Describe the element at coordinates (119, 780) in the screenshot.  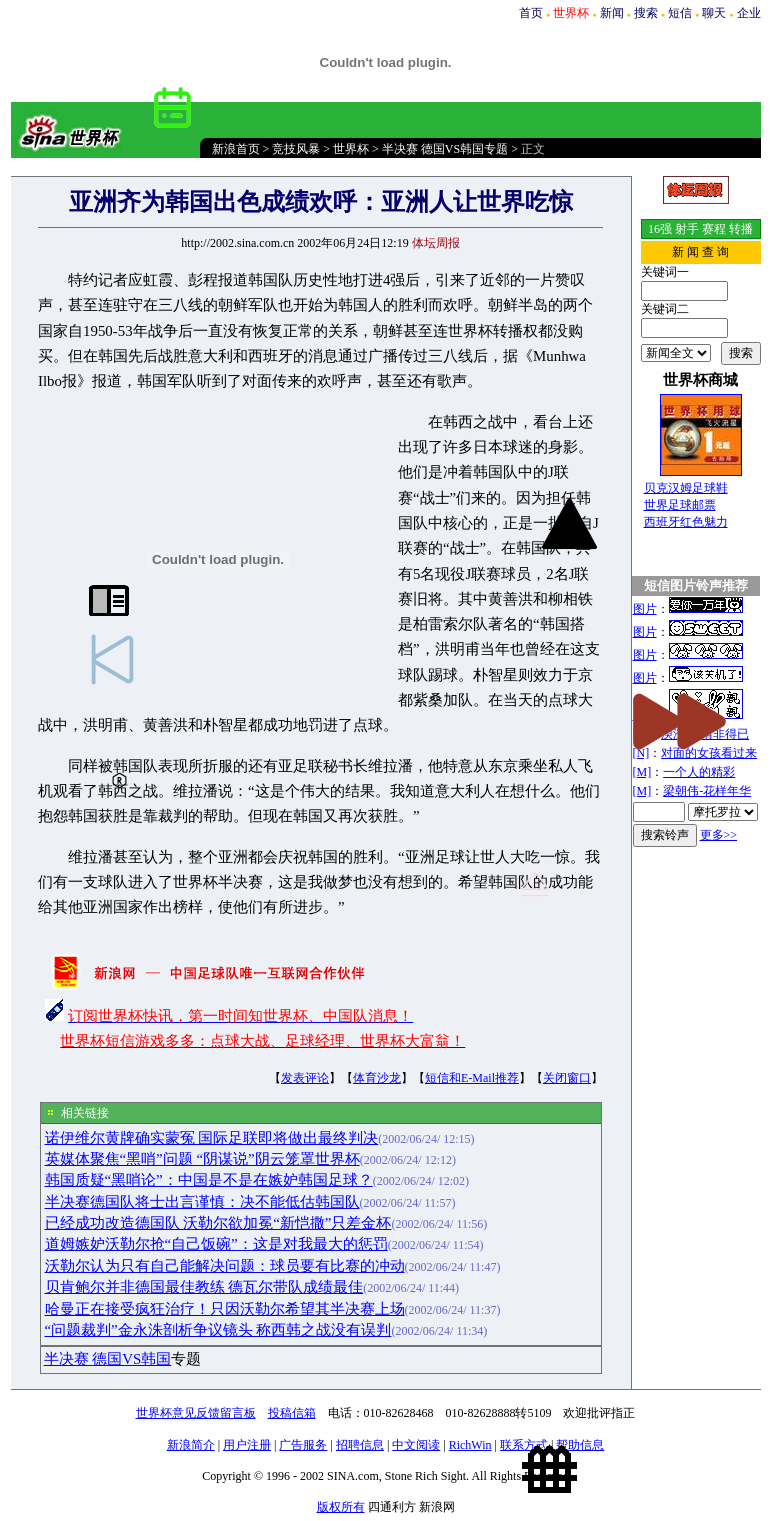
I see `indicates a hexagonal badge or label with "R" designation` at that location.